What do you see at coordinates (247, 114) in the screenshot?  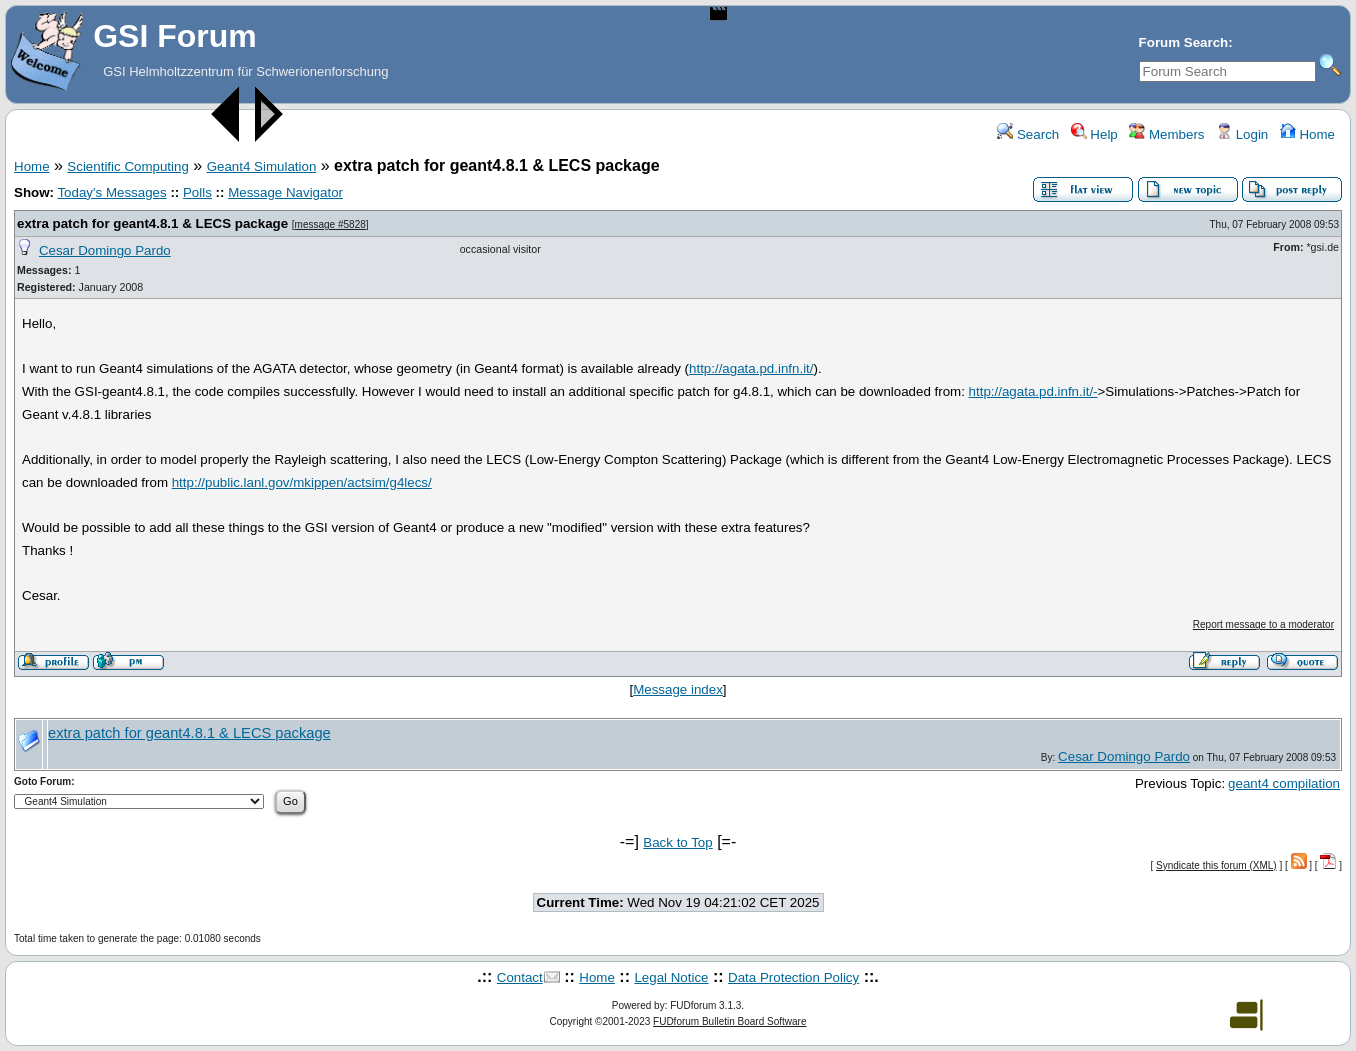 I see `switch to the right panel or view` at bounding box center [247, 114].